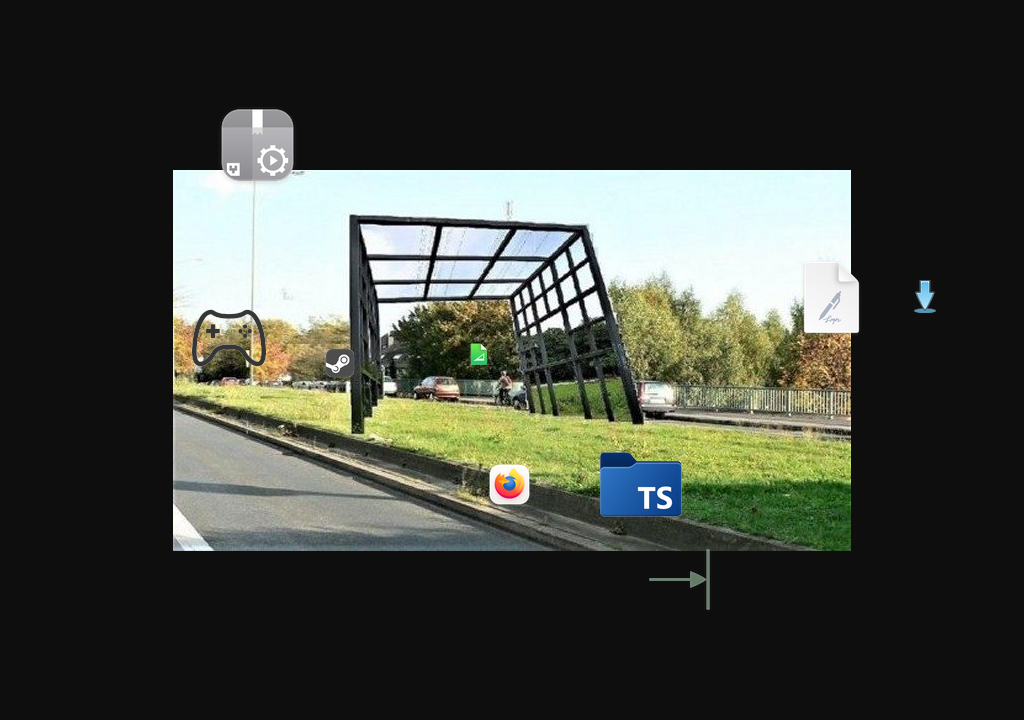 This screenshot has height=720, width=1024. Describe the element at coordinates (257, 146) in the screenshot. I see `access YaST AutoYaST system configuration` at that location.